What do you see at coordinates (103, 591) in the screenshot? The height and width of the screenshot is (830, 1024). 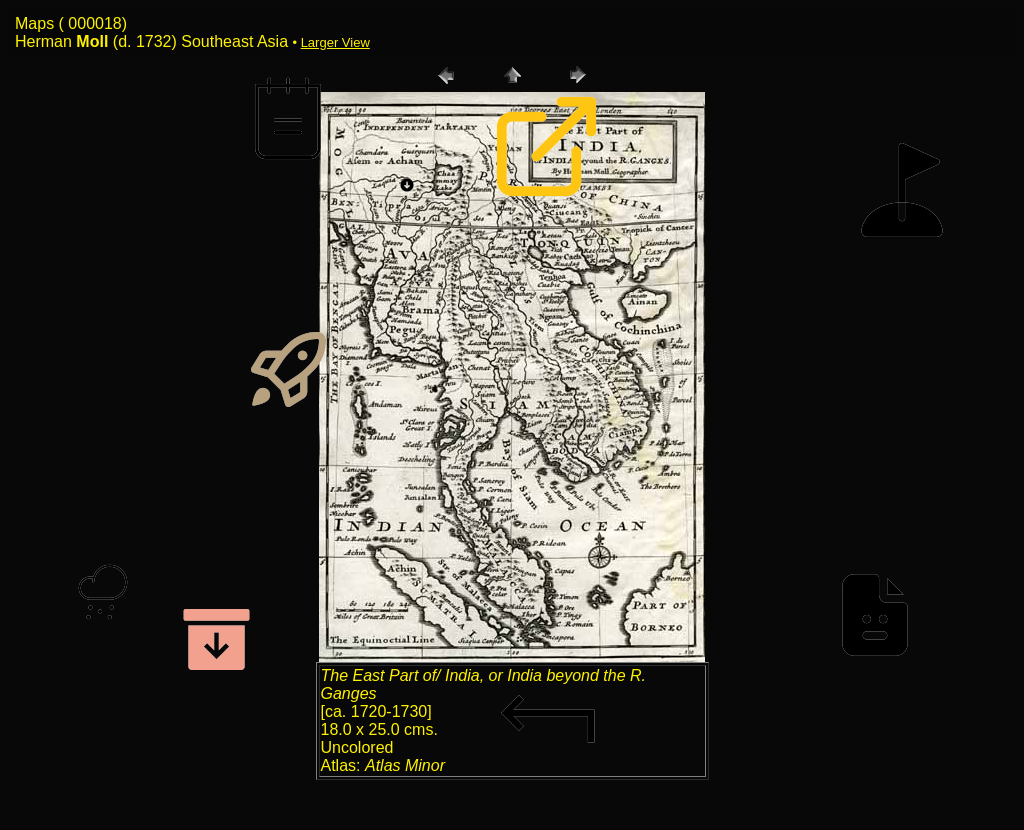 I see `indicates snowy weather conditions` at bounding box center [103, 591].